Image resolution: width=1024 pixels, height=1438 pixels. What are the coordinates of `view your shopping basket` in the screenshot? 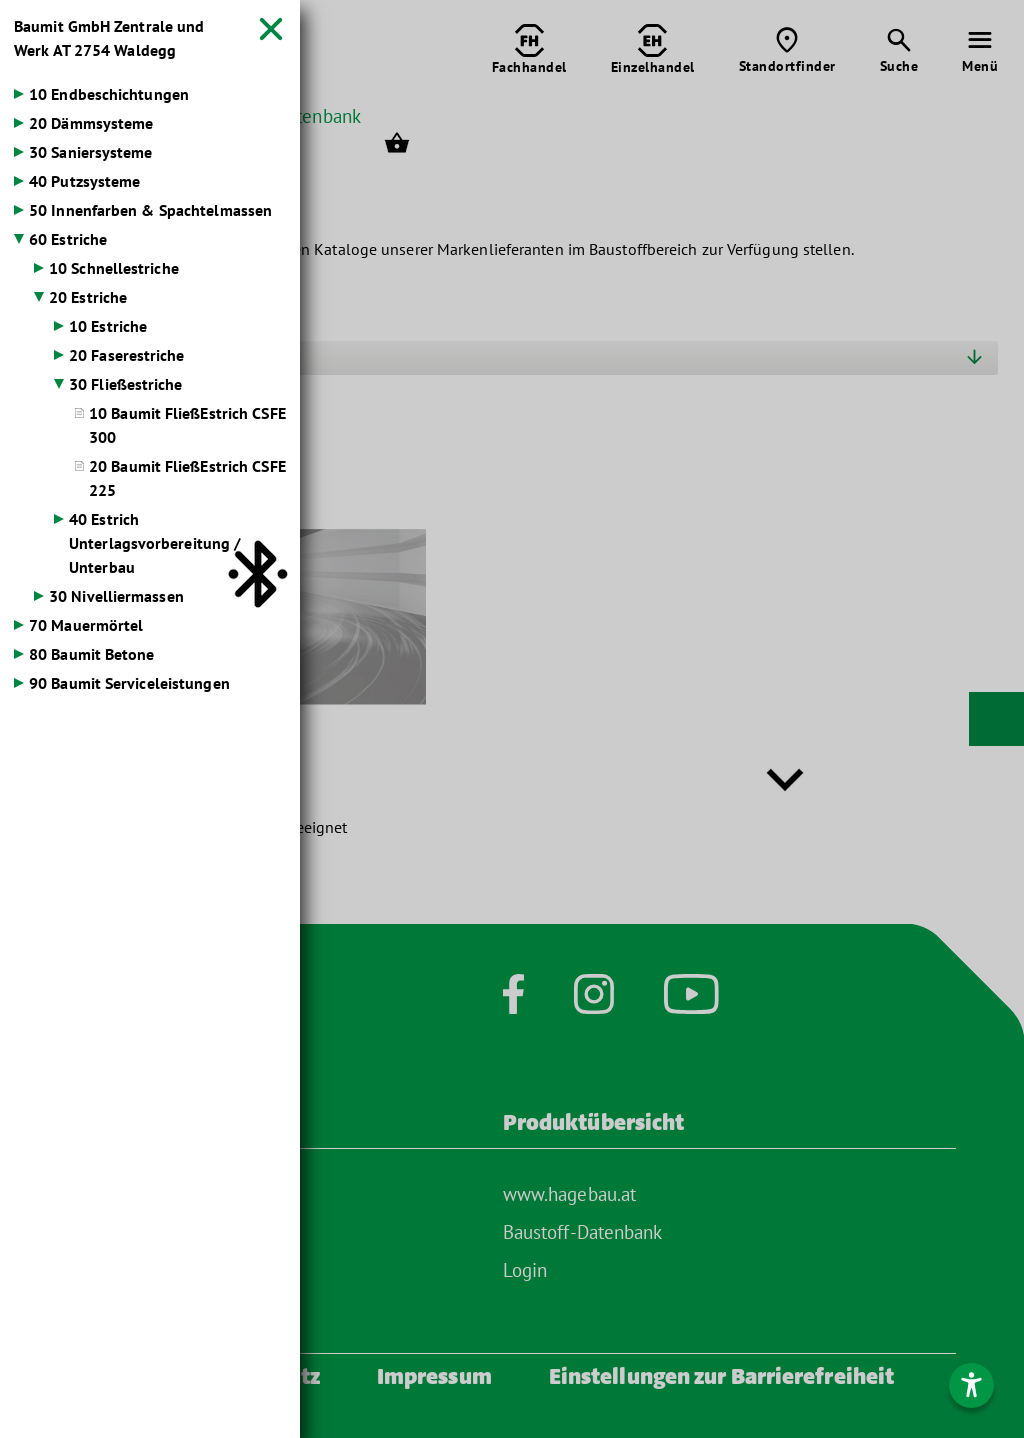 It's located at (397, 143).